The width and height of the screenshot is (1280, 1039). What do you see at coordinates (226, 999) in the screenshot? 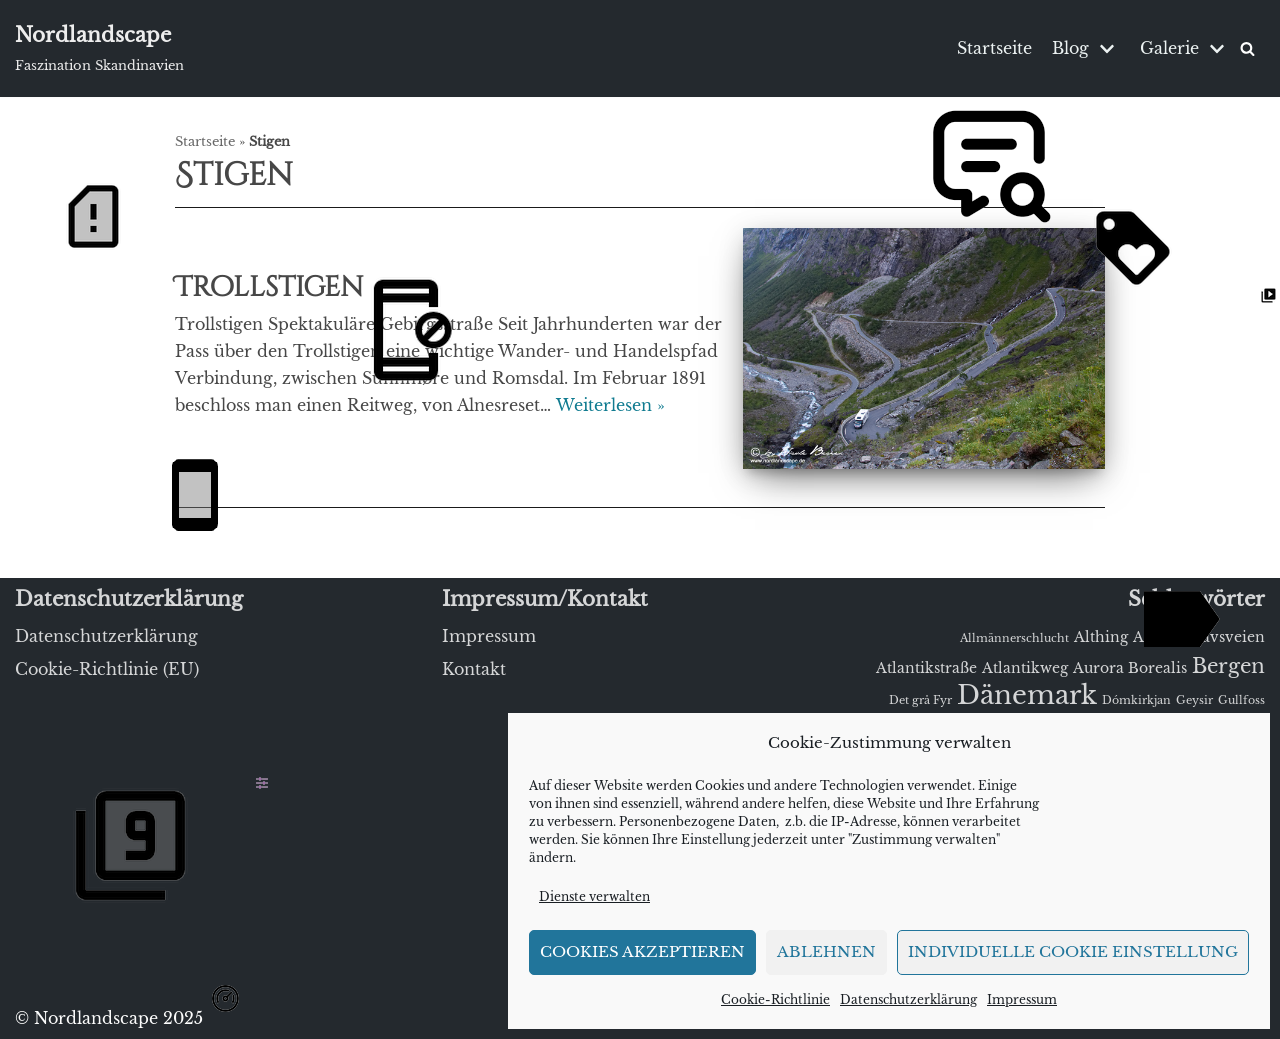
I see `access the dashboard overview` at bounding box center [226, 999].